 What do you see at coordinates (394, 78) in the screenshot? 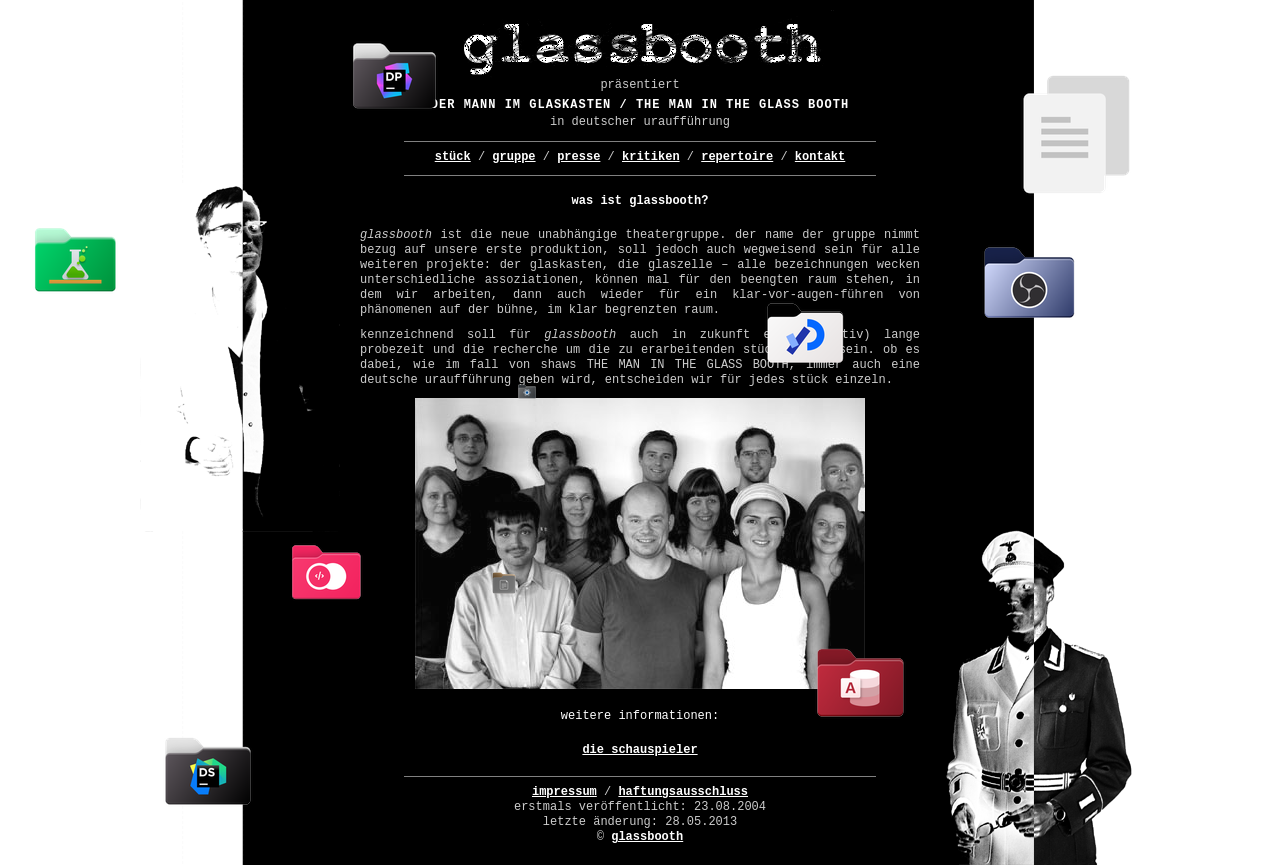
I see `open folder containing JetBrains dotPeek projects` at bounding box center [394, 78].